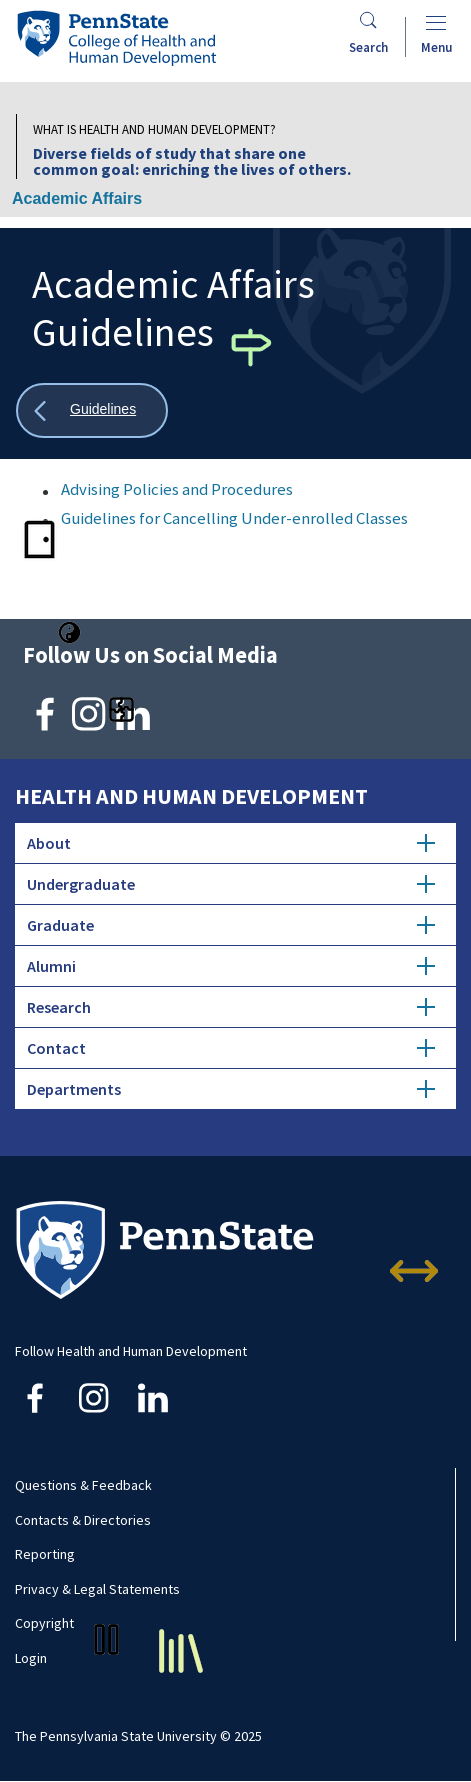  What do you see at coordinates (121, 709) in the screenshot?
I see `access extensions or plugins` at bounding box center [121, 709].